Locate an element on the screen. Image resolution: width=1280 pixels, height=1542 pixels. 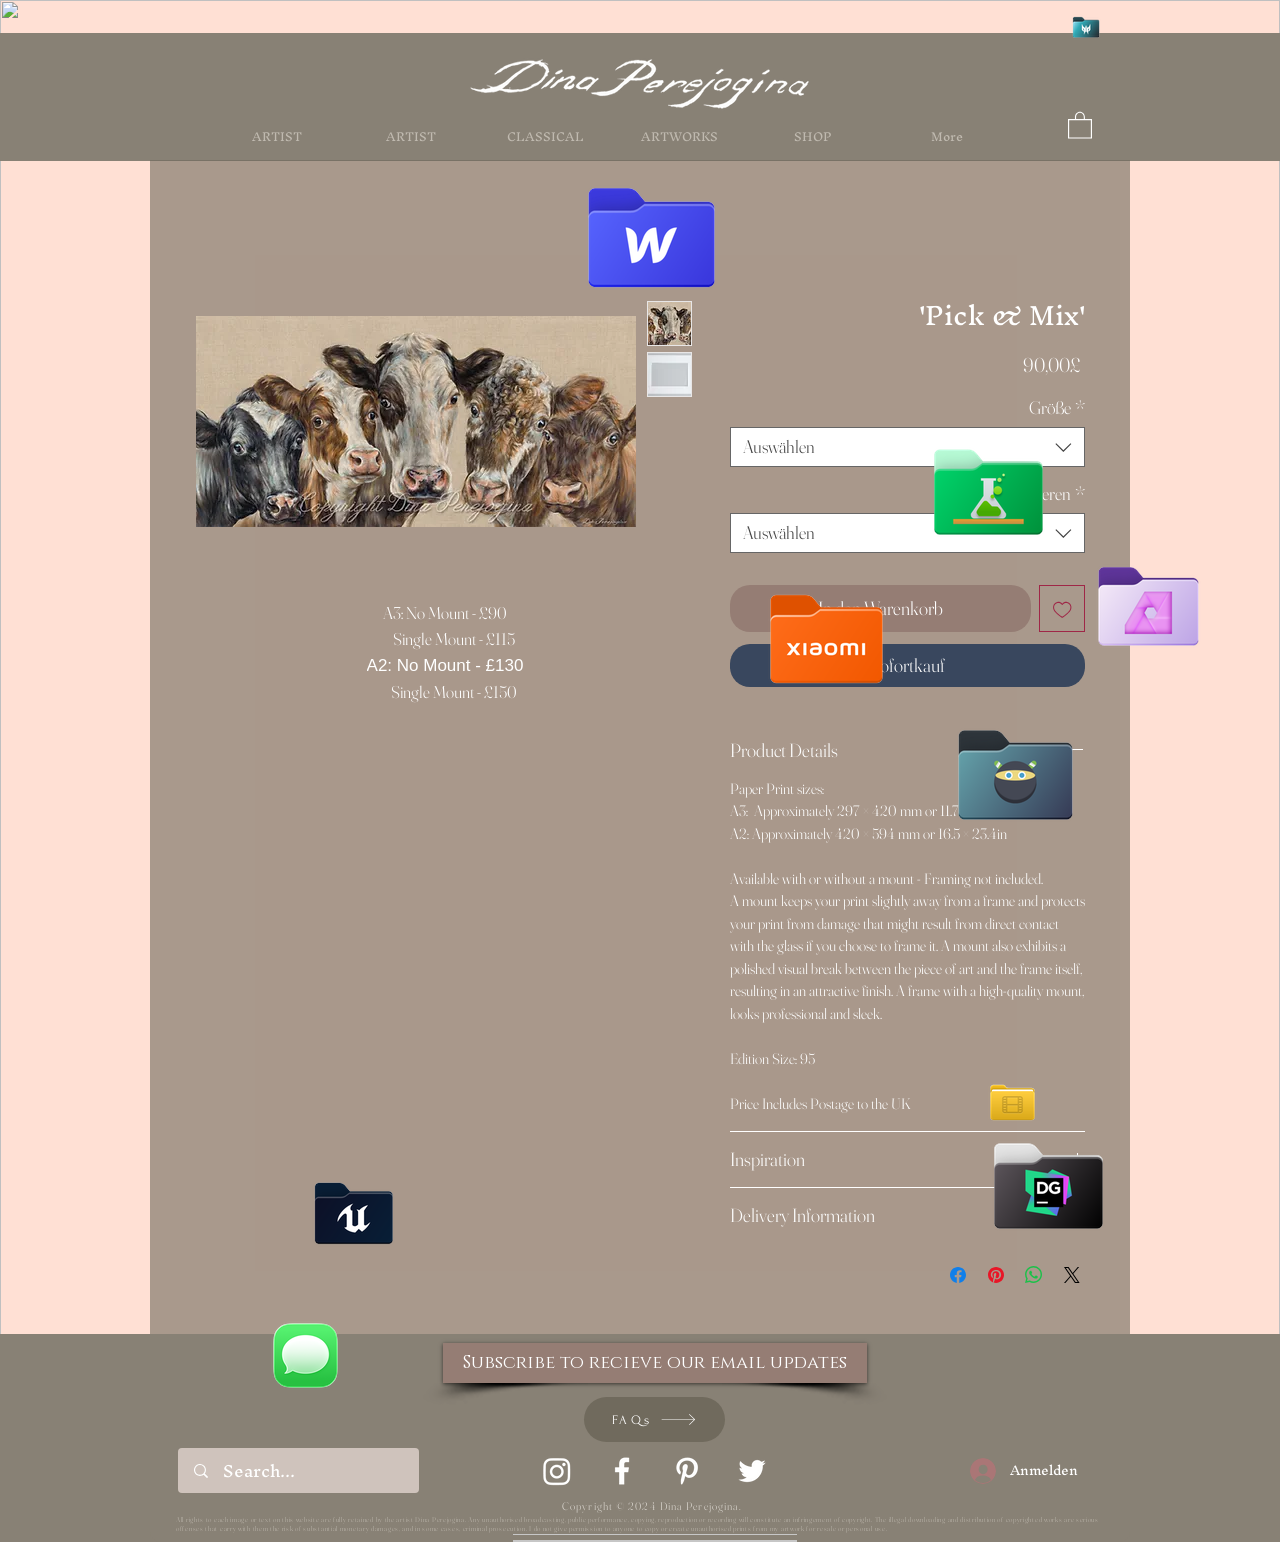
open JetBrains DataGrip project folder is located at coordinates (1048, 1189).